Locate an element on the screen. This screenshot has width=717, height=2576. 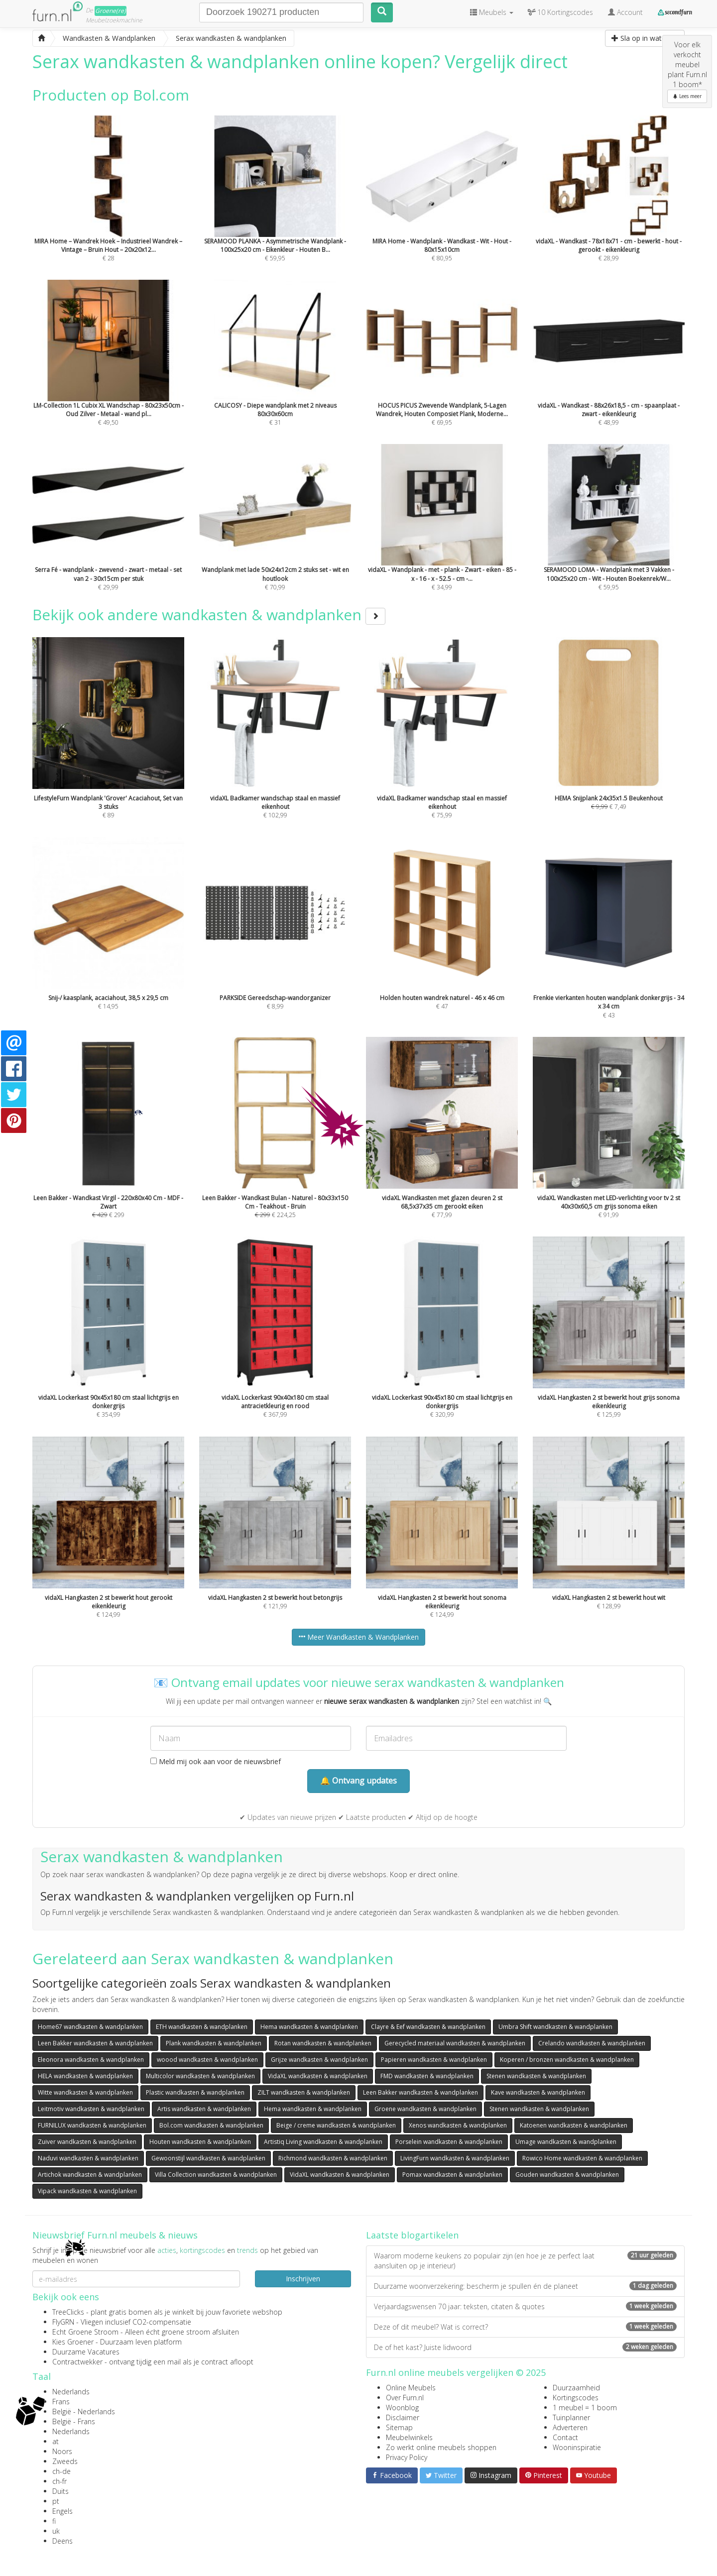
axolotl character or mascot icon is located at coordinates (75, 2247).